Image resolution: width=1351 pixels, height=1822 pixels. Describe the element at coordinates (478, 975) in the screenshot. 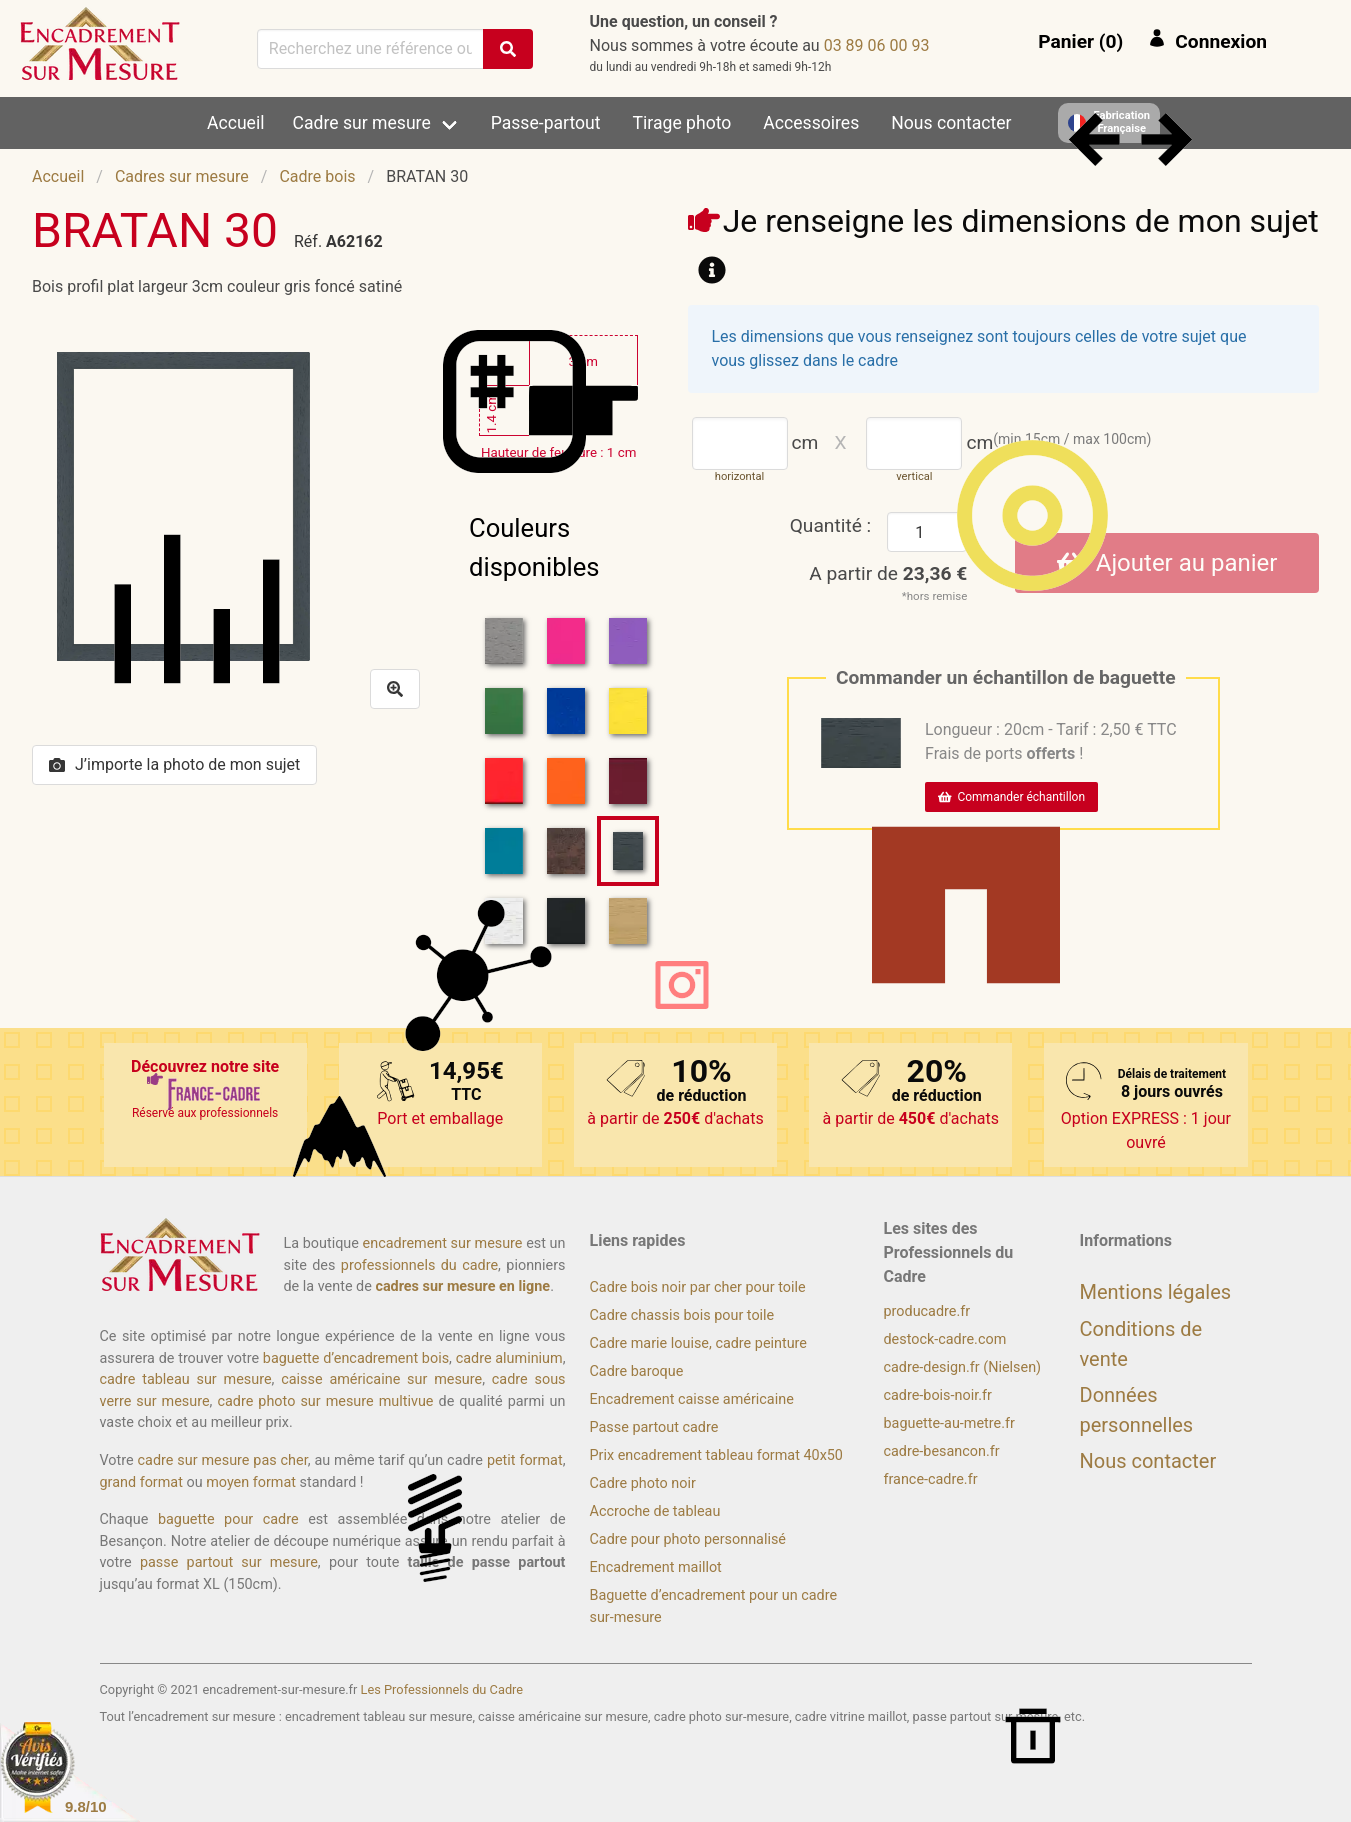

I see `open icinga monitoring dashboard` at that location.